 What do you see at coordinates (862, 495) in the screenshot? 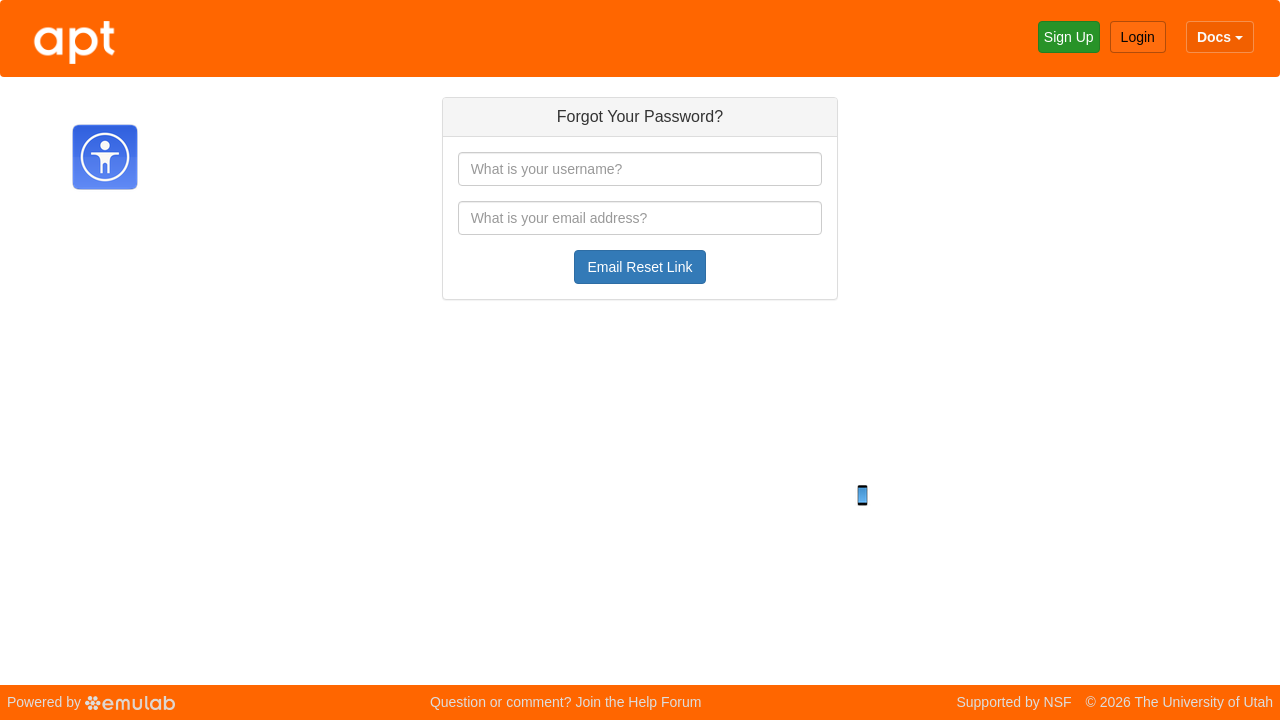
I see `iPhone SE device icon` at bounding box center [862, 495].